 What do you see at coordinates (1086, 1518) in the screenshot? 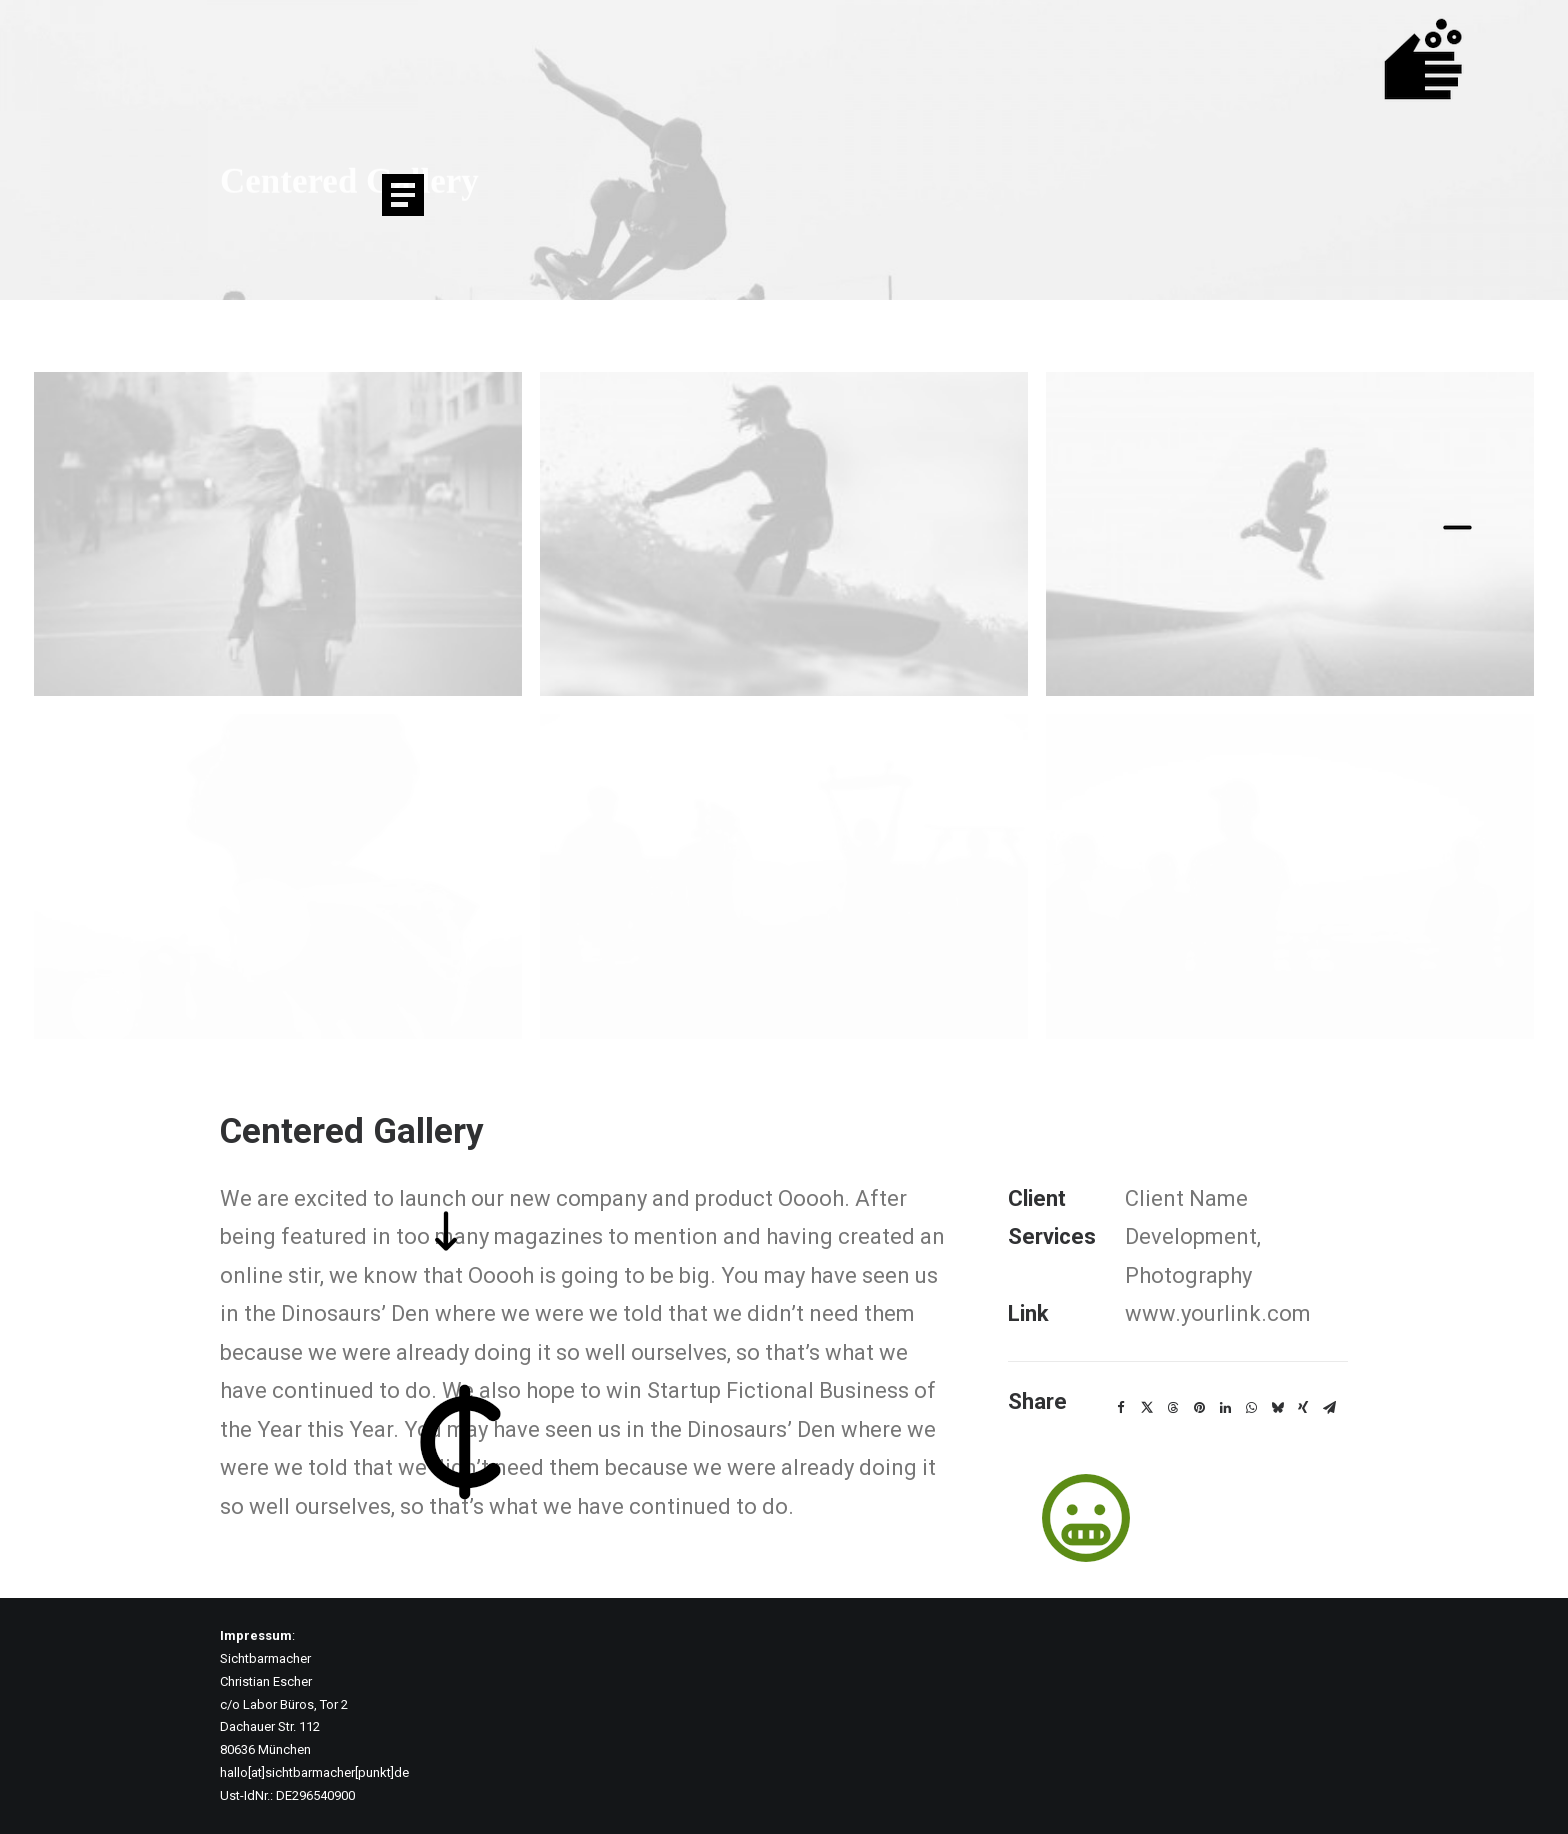
I see `indicates an awkward or uncomfortable situation` at bounding box center [1086, 1518].